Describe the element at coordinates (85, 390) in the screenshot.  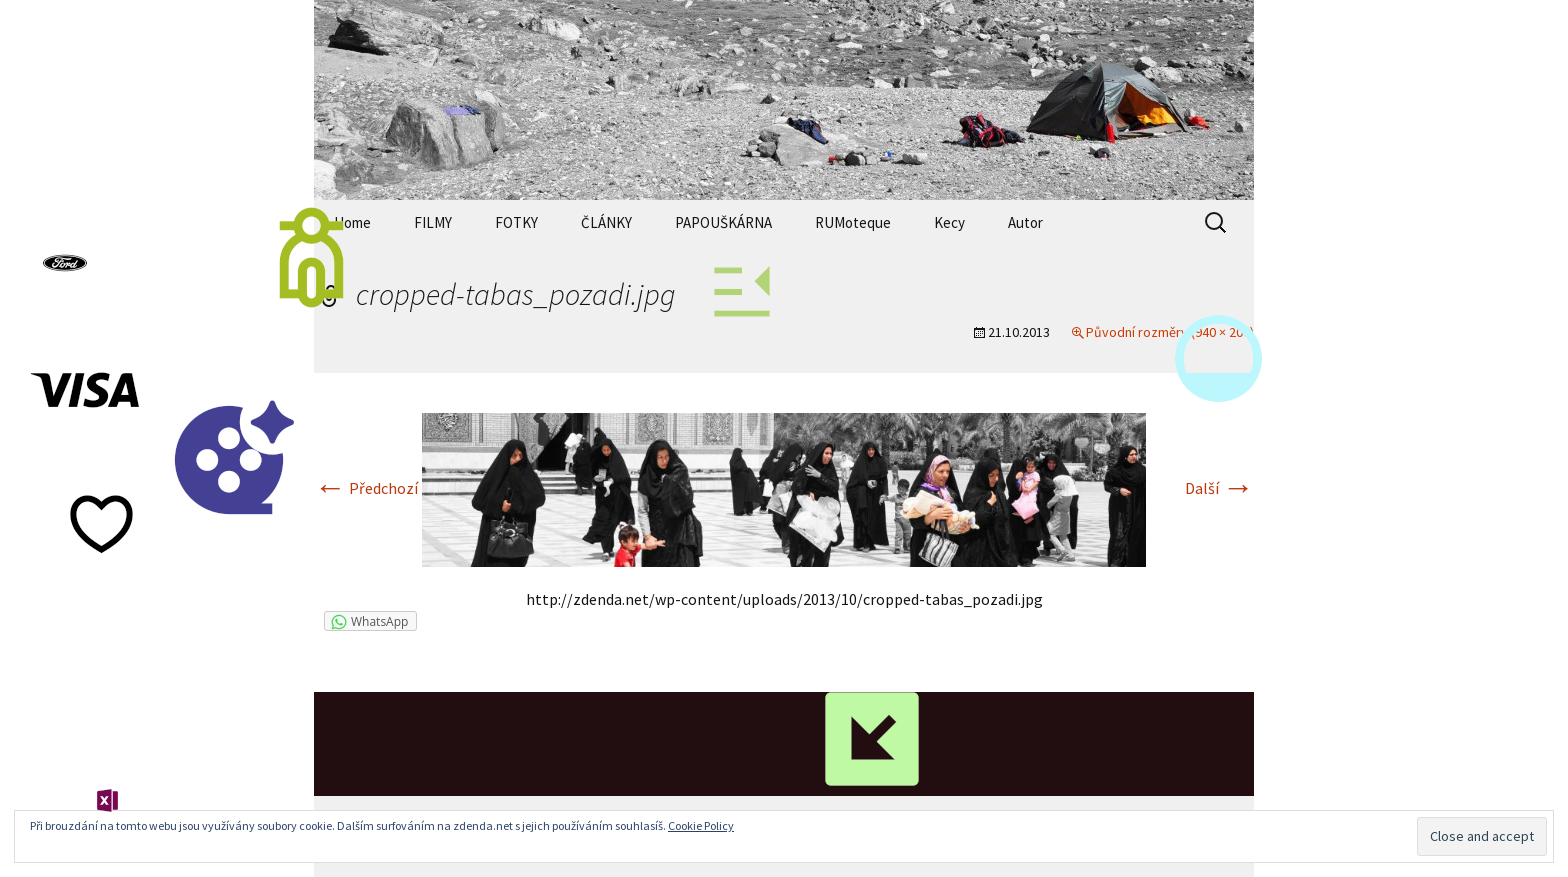
I see `pay with visa card` at that location.